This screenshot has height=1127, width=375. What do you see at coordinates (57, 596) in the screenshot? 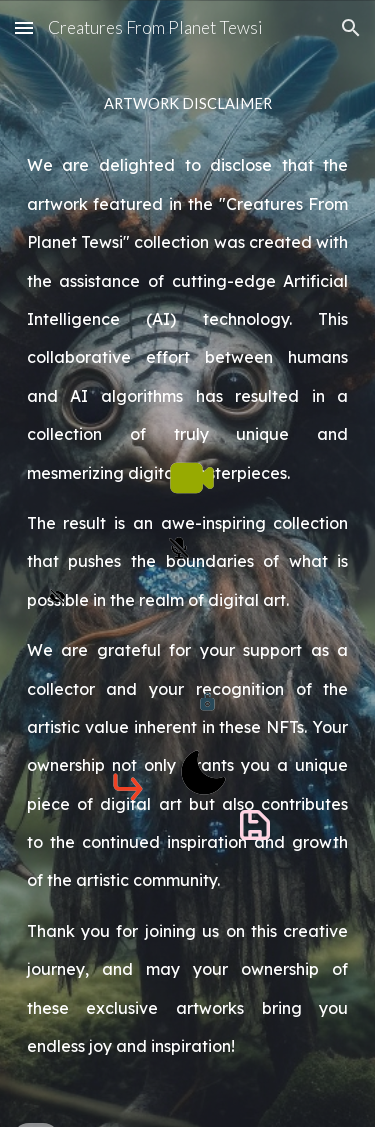
I see `hide password or sensitive content` at bounding box center [57, 596].